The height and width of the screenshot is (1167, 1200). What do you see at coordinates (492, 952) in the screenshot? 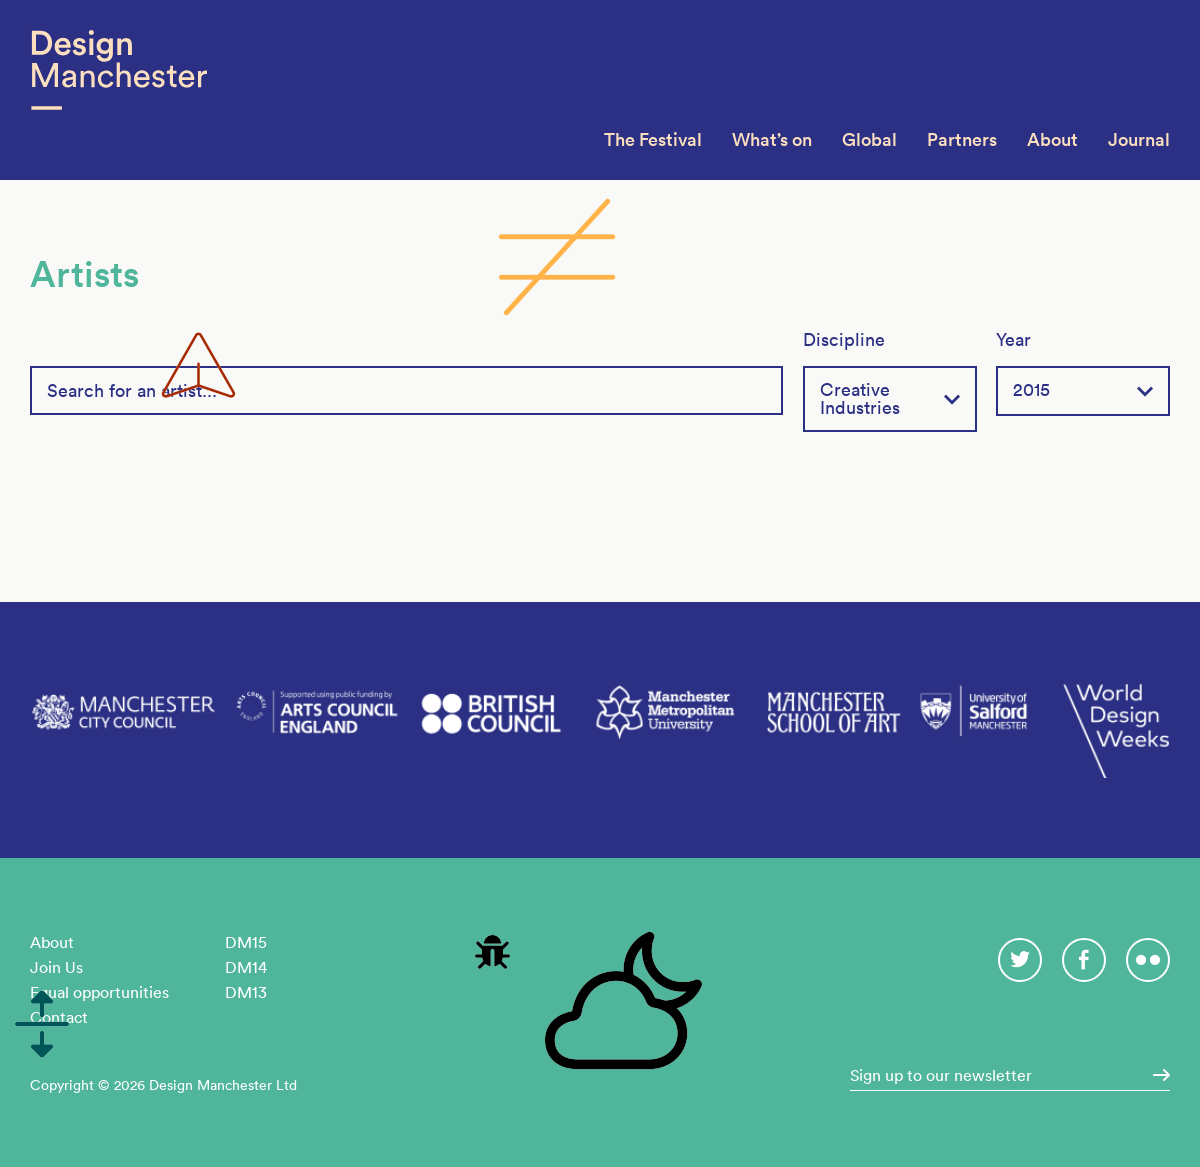
I see `report a bug or issue` at bounding box center [492, 952].